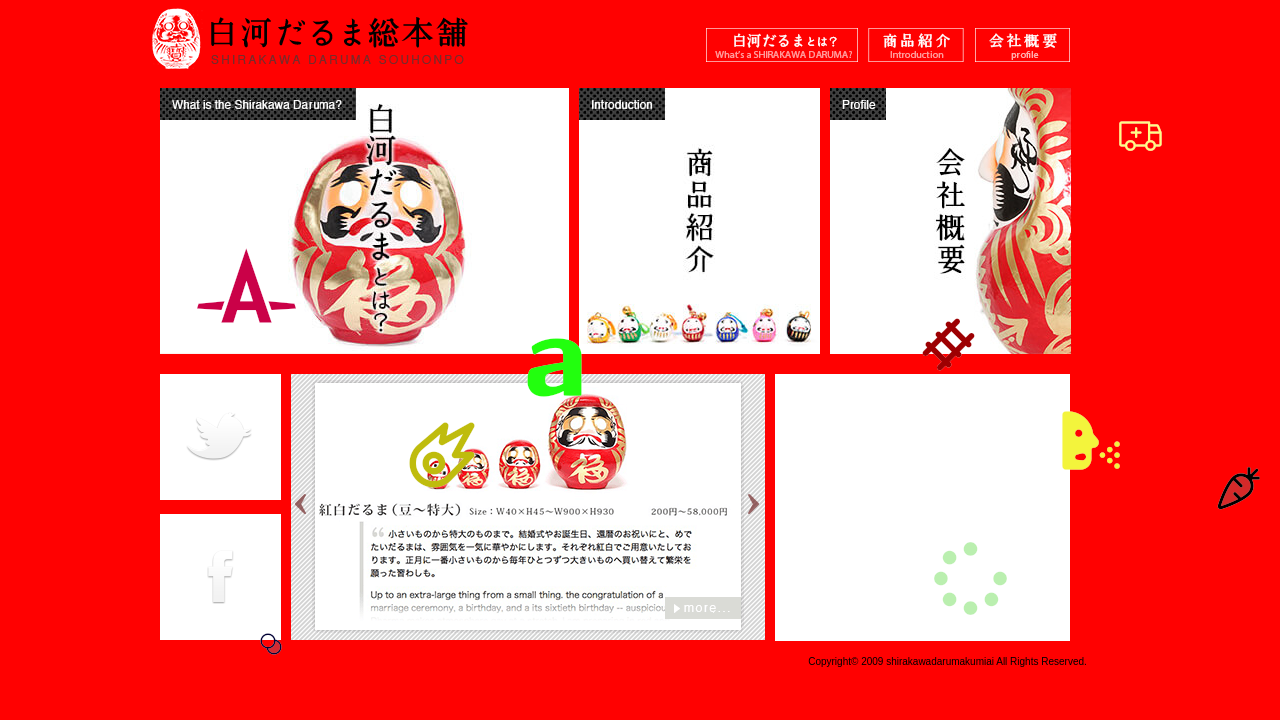 The width and height of the screenshot is (1280, 720). I want to click on indicates content is loading, so click(970, 578).